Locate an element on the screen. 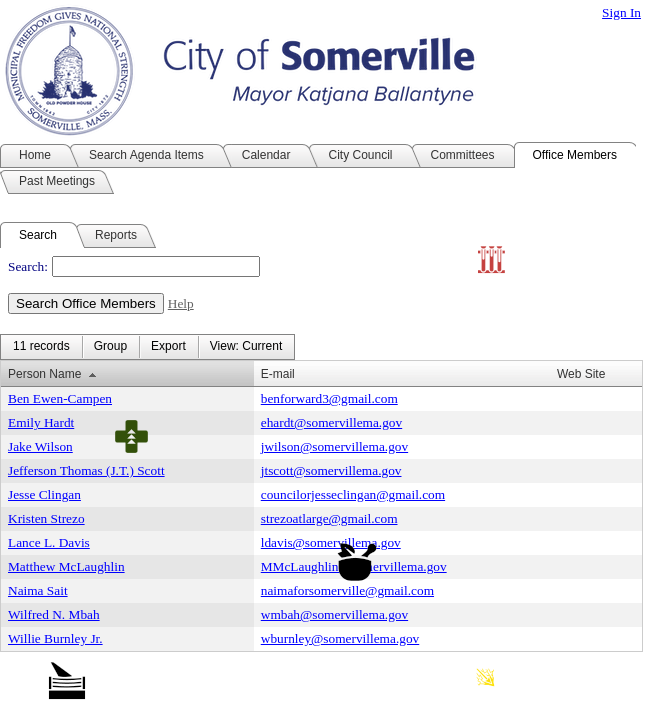 The width and height of the screenshot is (646, 720). activate charged arrow ability is located at coordinates (485, 677).